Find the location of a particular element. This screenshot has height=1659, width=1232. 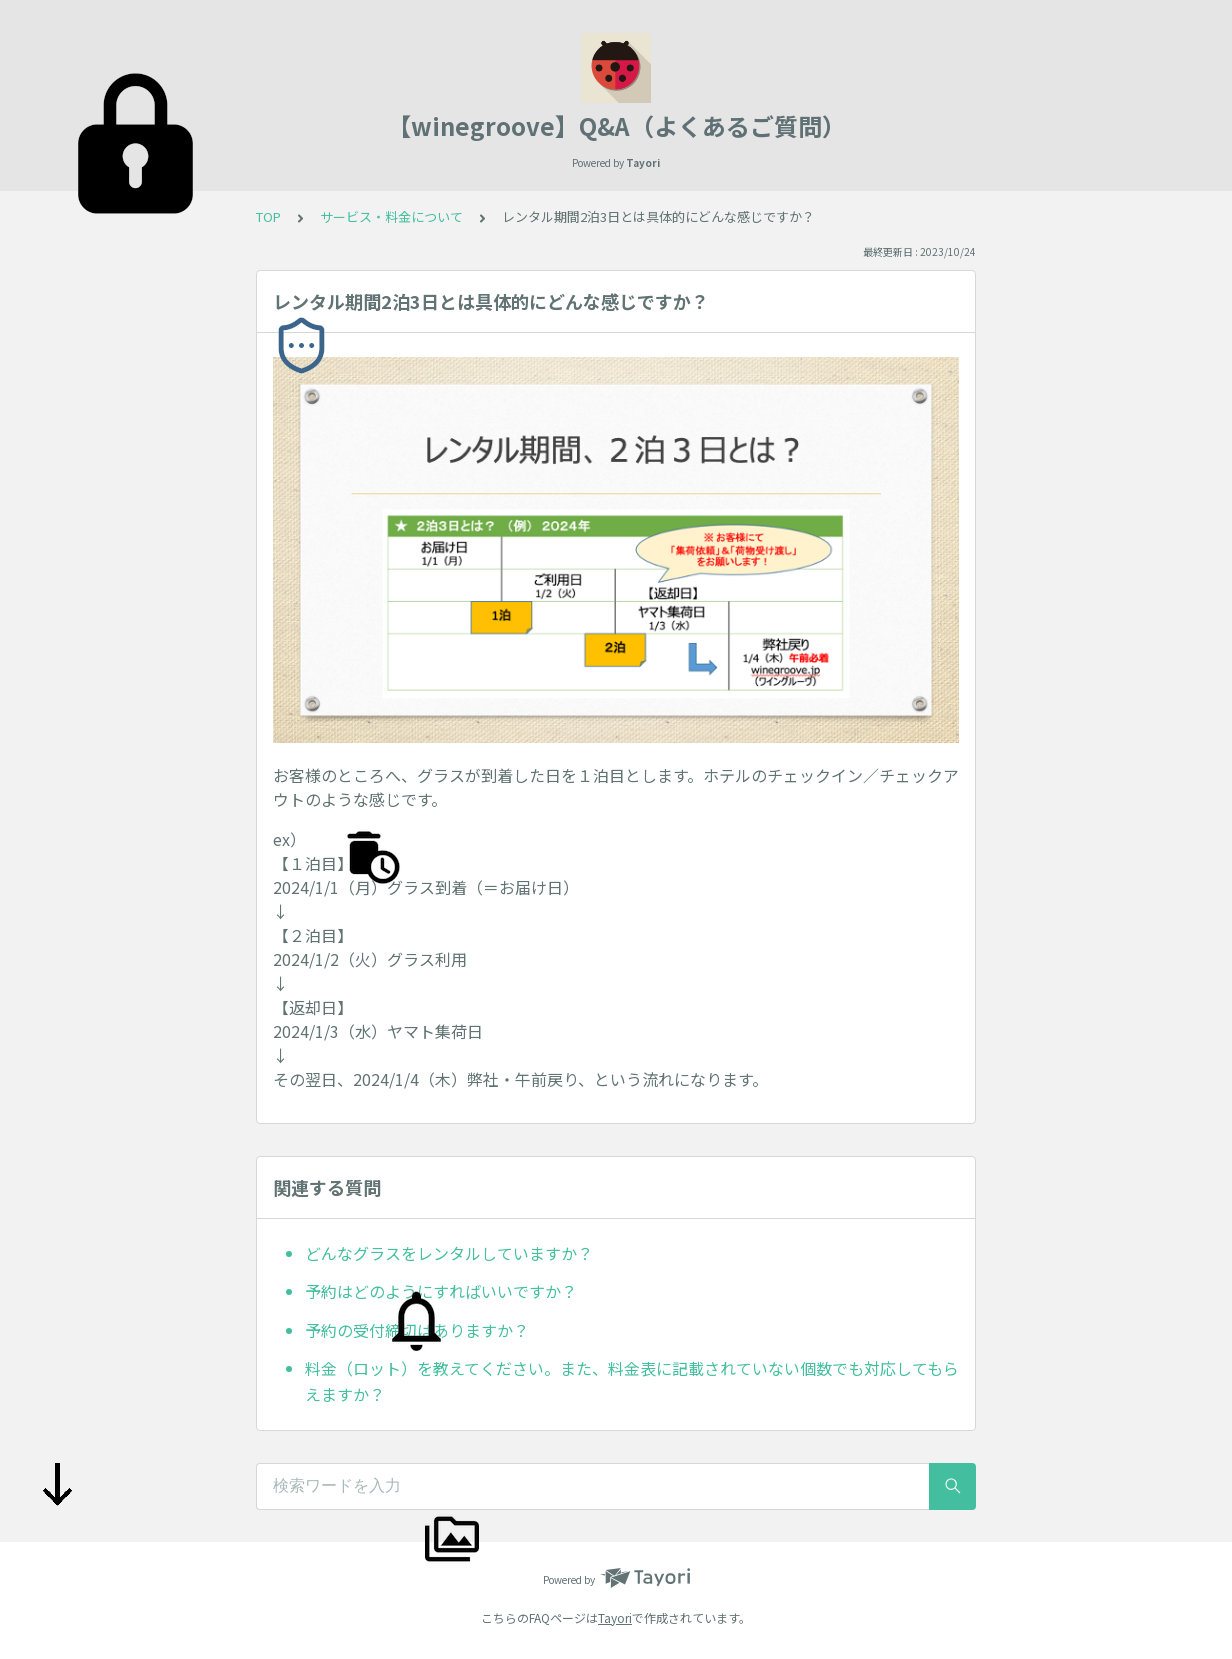

indicates a locked or private channel is located at coordinates (135, 143).